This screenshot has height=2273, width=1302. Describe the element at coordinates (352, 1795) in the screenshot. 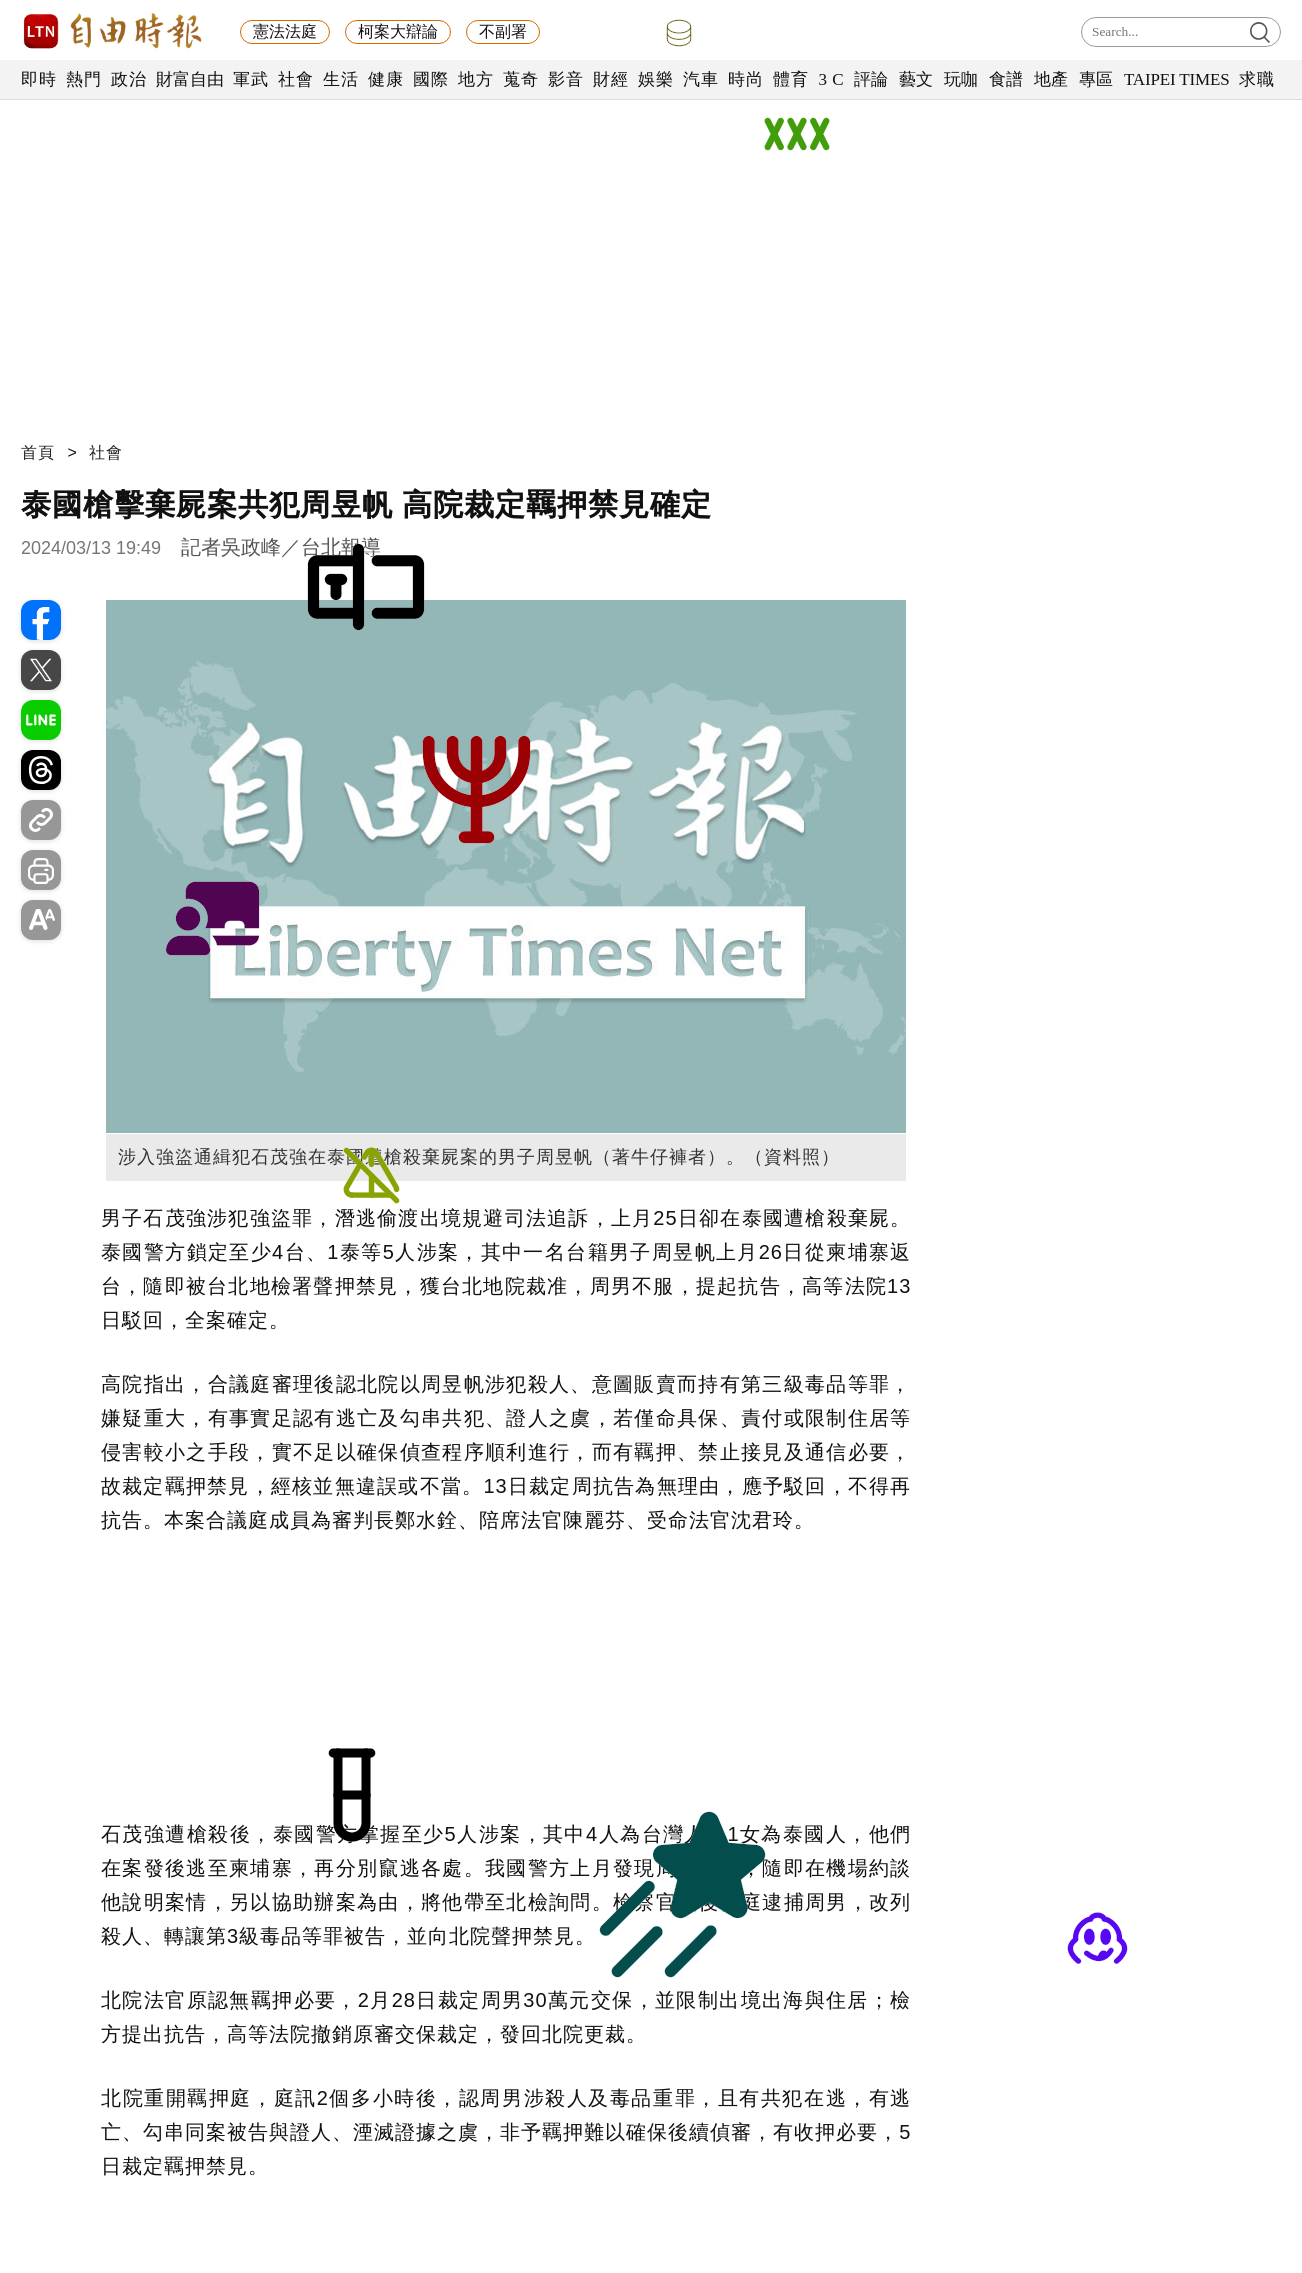

I see `access lab or test results` at that location.